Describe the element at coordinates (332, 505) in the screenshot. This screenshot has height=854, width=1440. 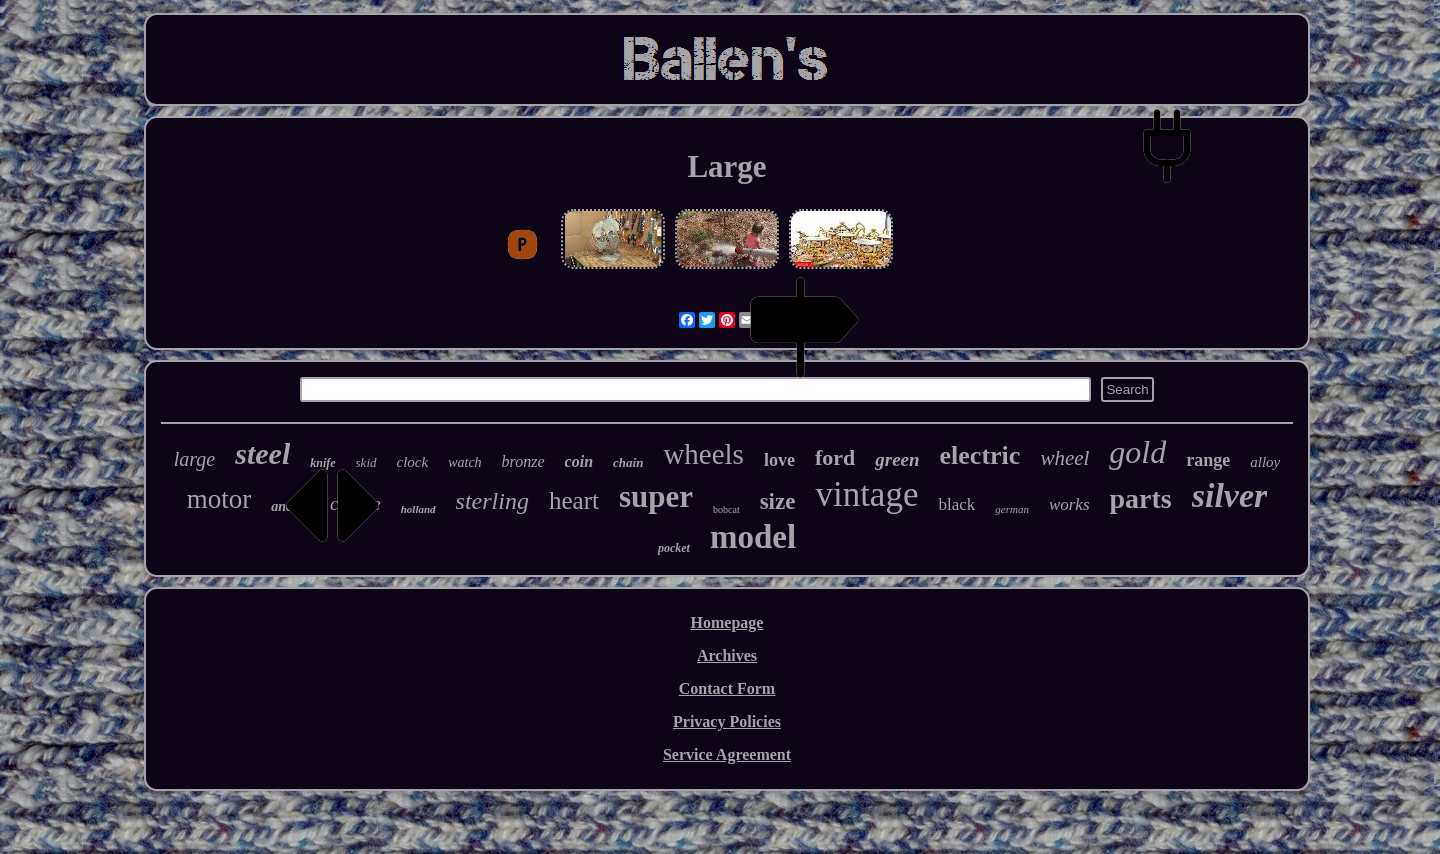
I see `adjust horizontal spacing or position` at that location.